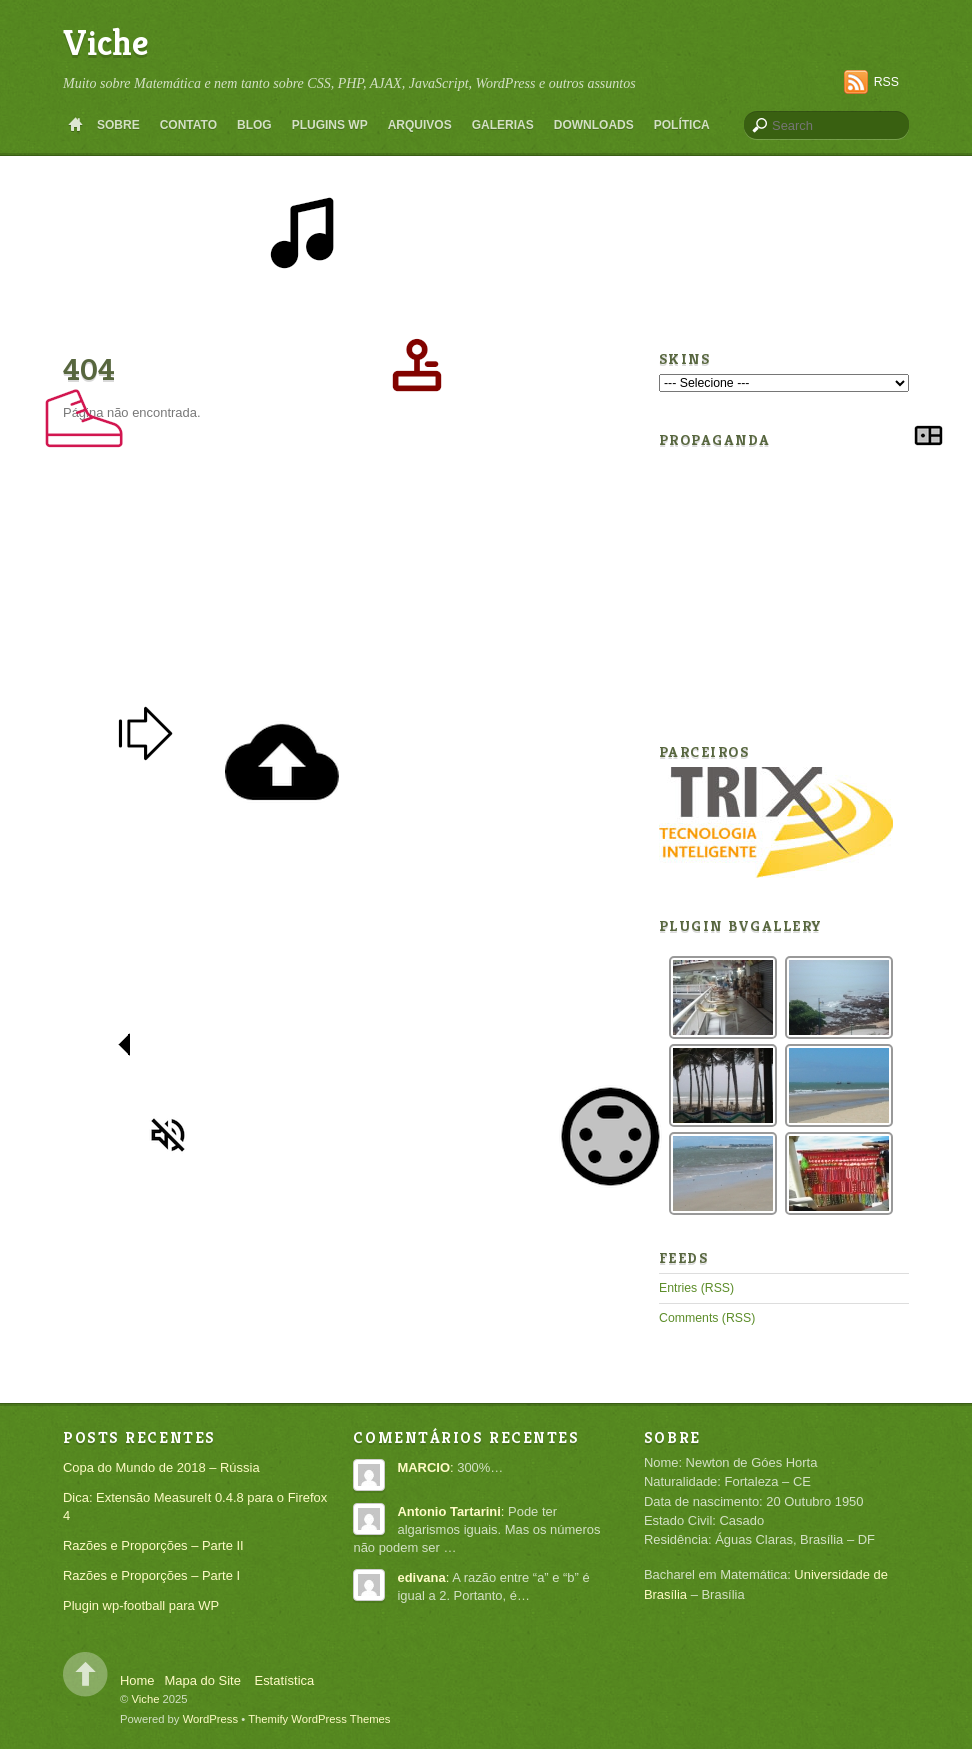 The height and width of the screenshot is (1749, 972). I want to click on mute audio or sound, so click(168, 1135).